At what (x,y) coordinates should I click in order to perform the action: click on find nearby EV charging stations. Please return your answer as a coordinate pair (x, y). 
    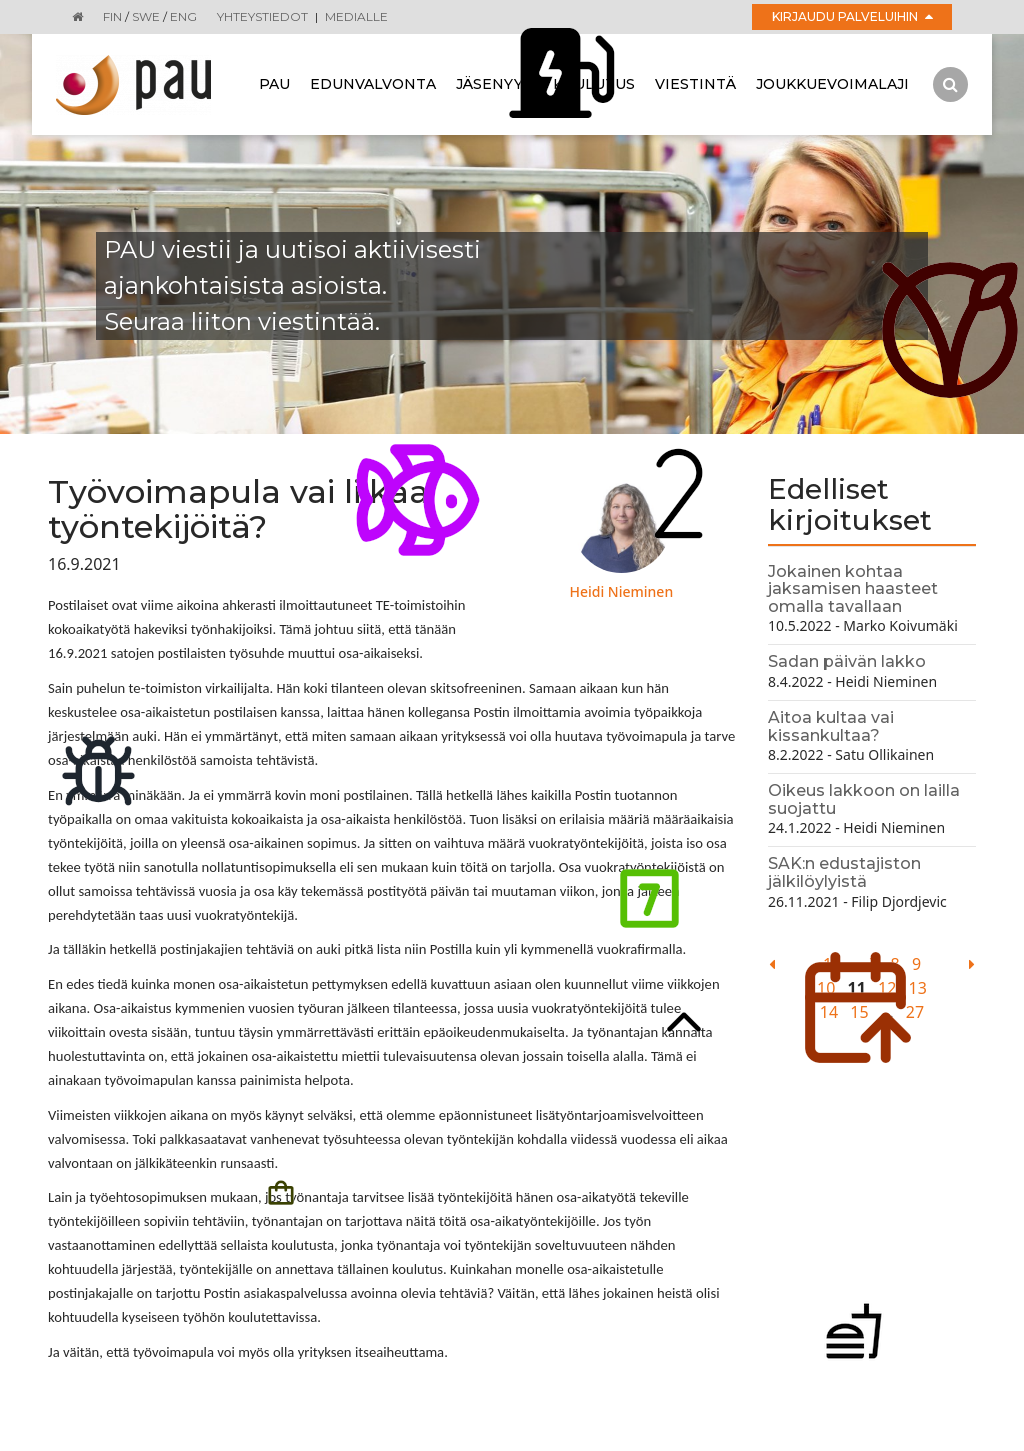
    Looking at the image, I should click on (558, 73).